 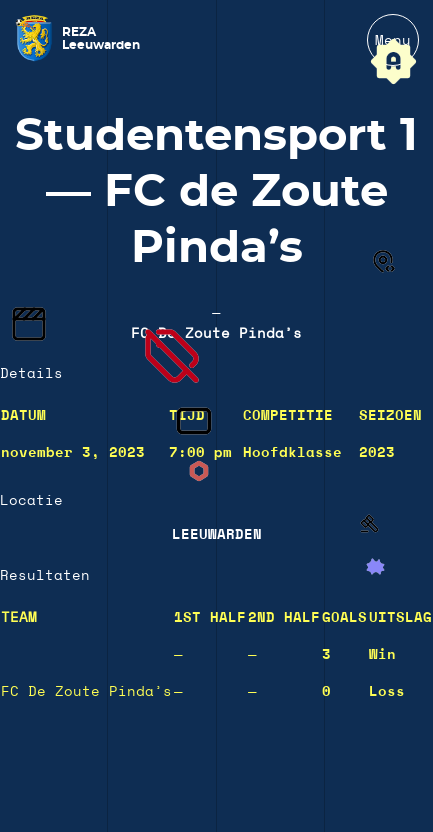 I want to click on indicates an explosion or impact event, so click(x=375, y=566).